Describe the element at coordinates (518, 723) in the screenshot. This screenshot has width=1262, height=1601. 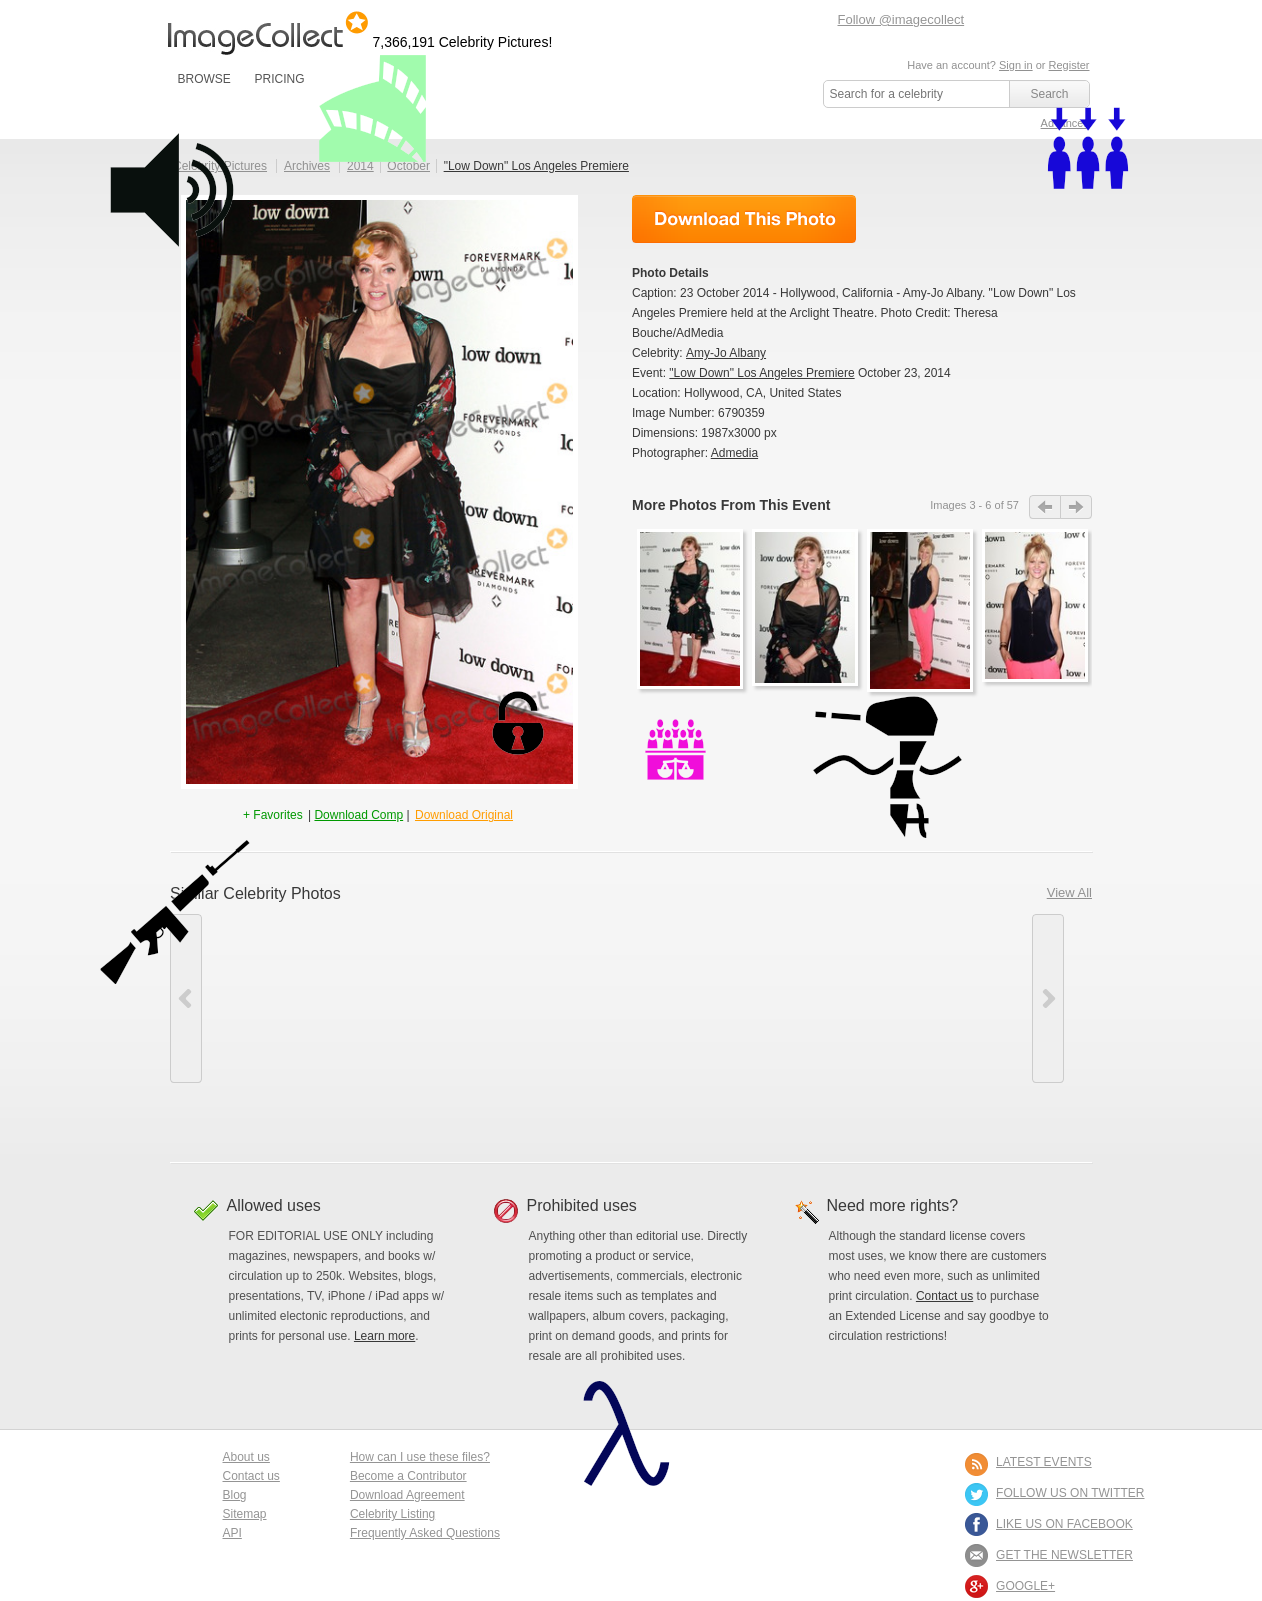
I see `unlocked or unsecured status` at that location.